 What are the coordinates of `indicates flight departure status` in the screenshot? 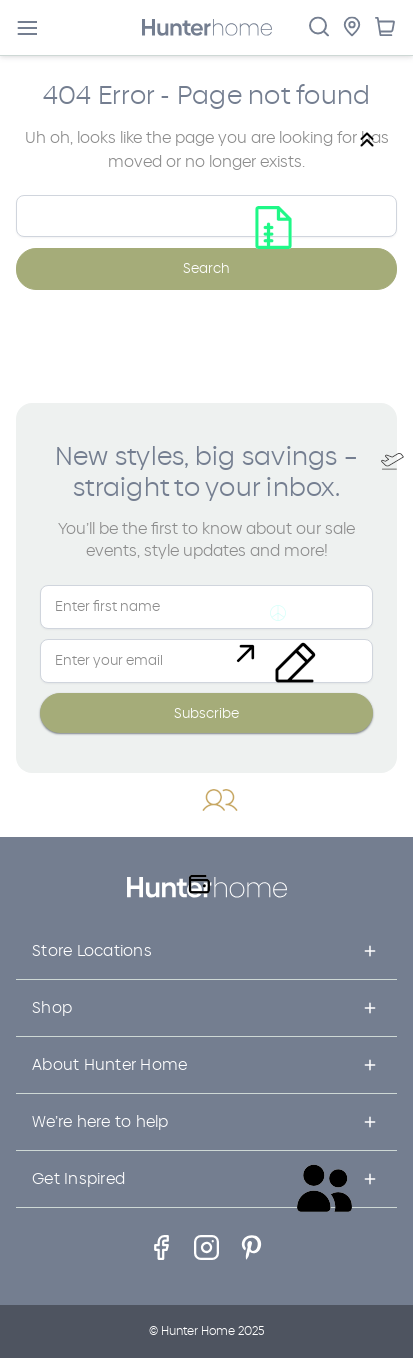 It's located at (392, 460).